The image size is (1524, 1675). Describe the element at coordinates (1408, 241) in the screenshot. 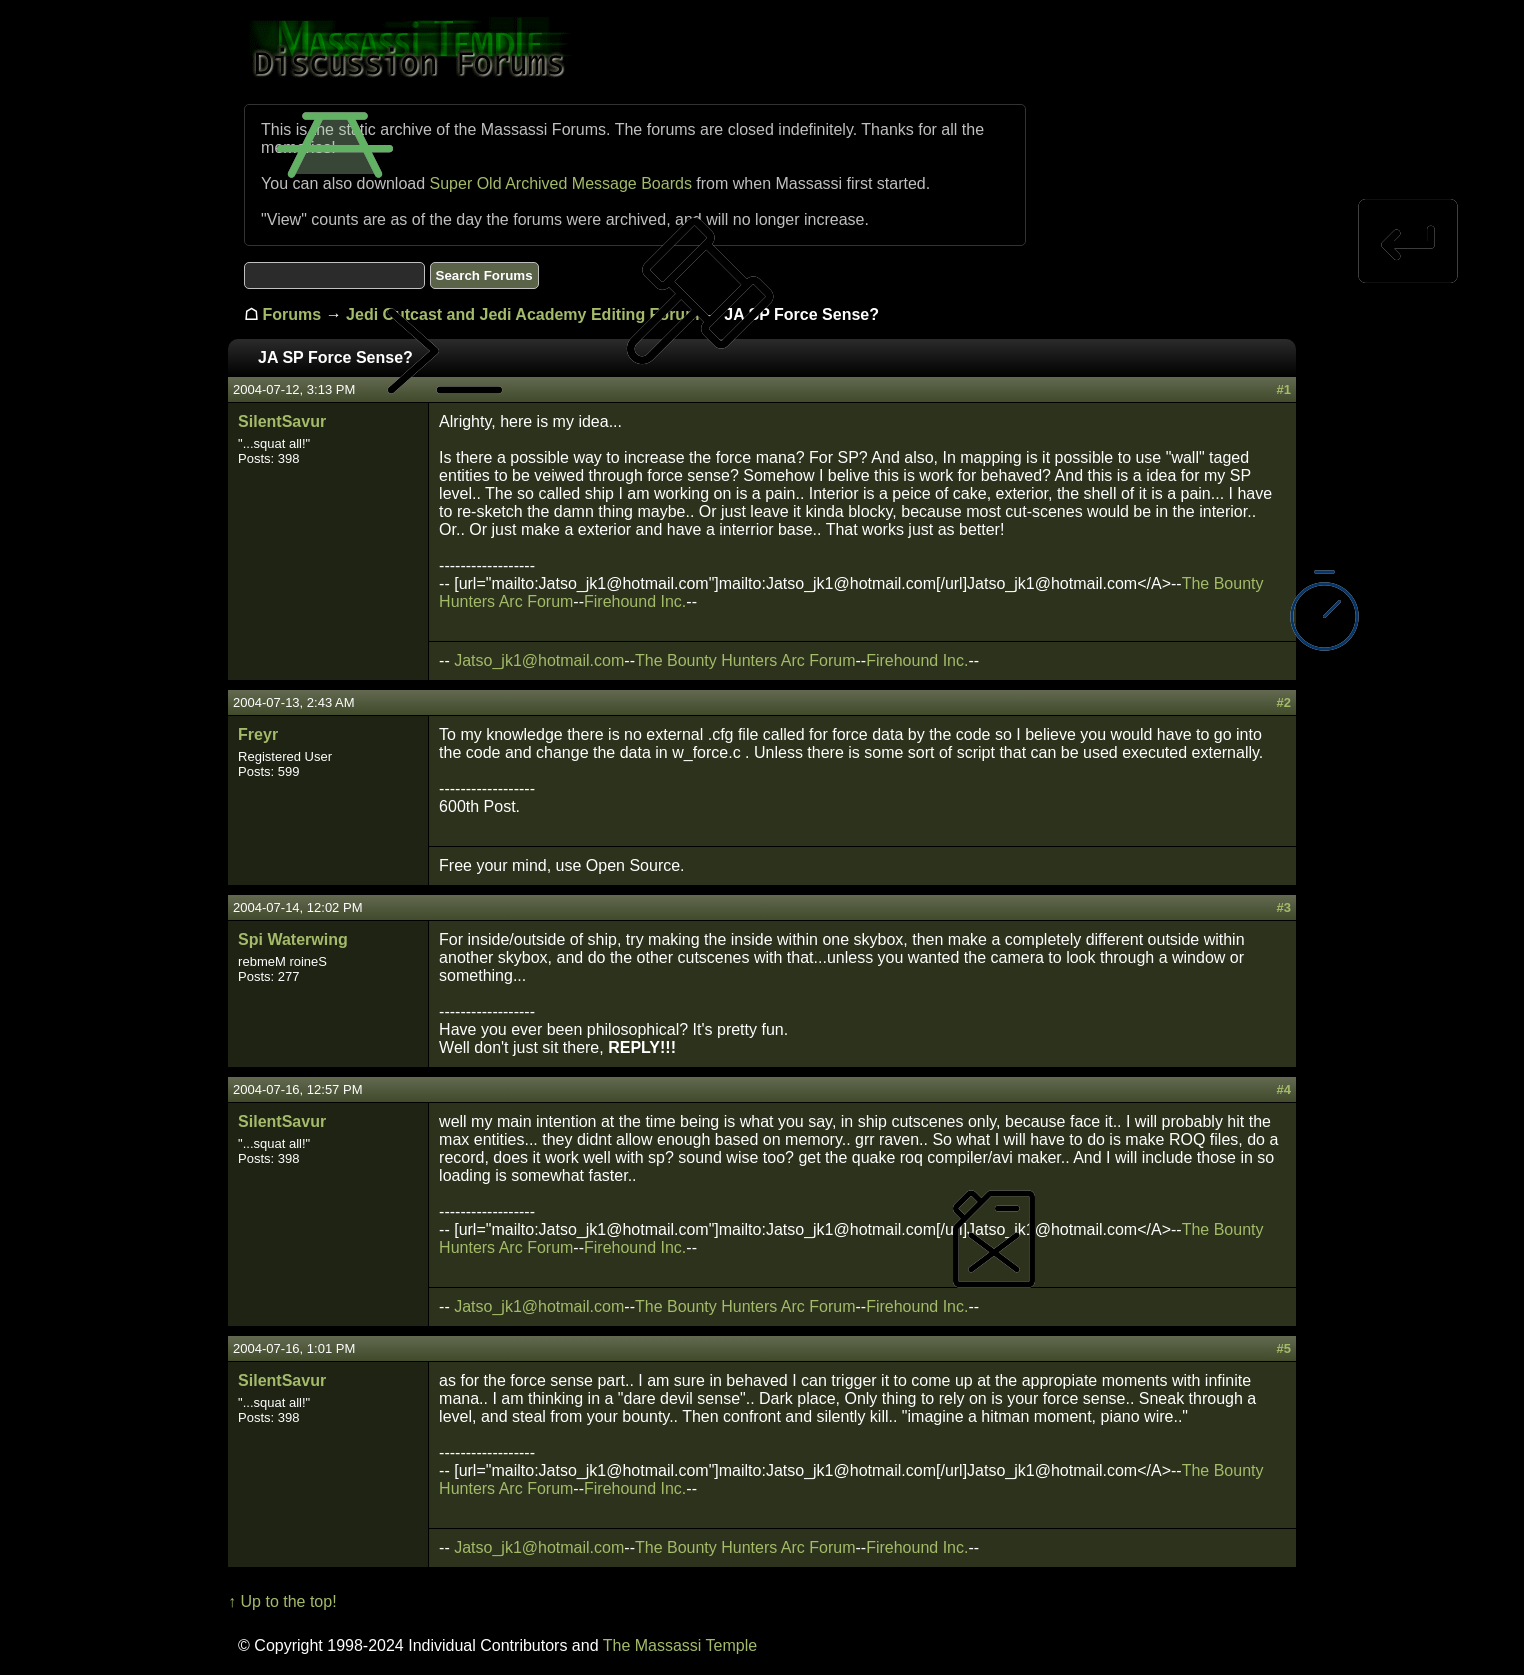

I see `press enter or return key` at that location.